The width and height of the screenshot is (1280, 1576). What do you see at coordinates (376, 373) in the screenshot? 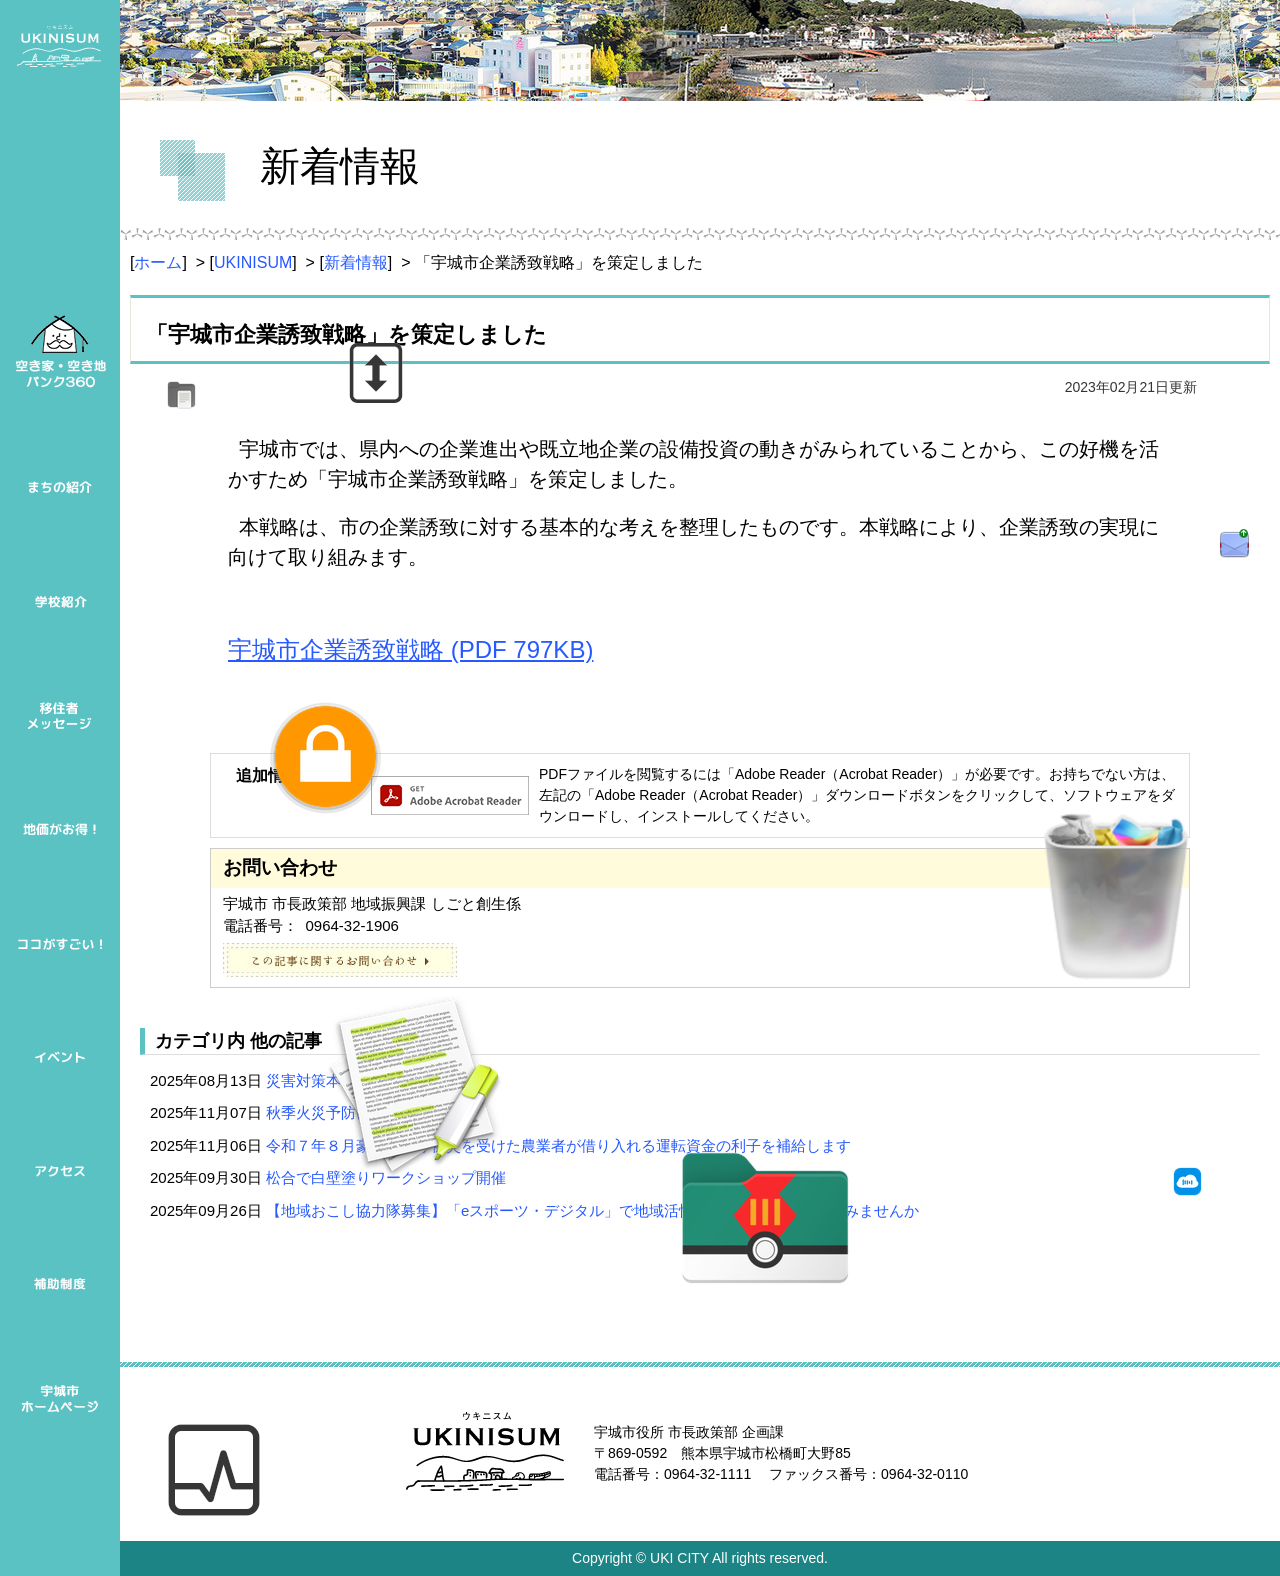
I see `open transmission torrent client` at bounding box center [376, 373].